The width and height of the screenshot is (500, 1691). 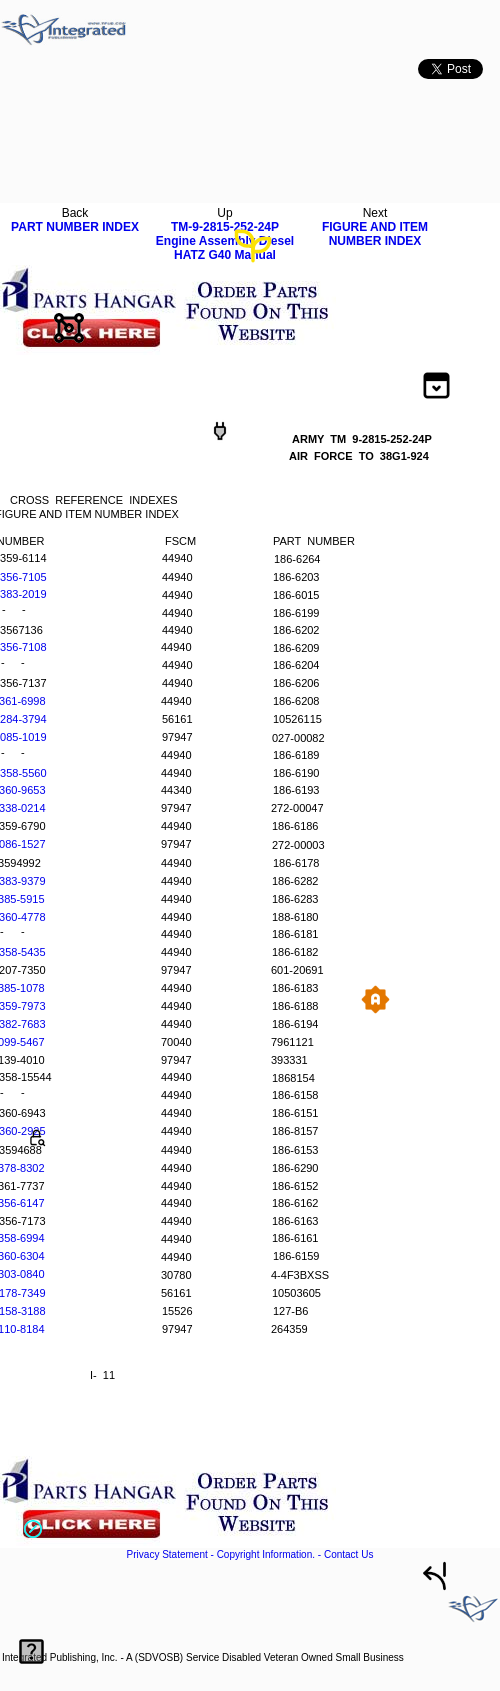 I want to click on indicates device is charging or connected to power, so click(x=220, y=431).